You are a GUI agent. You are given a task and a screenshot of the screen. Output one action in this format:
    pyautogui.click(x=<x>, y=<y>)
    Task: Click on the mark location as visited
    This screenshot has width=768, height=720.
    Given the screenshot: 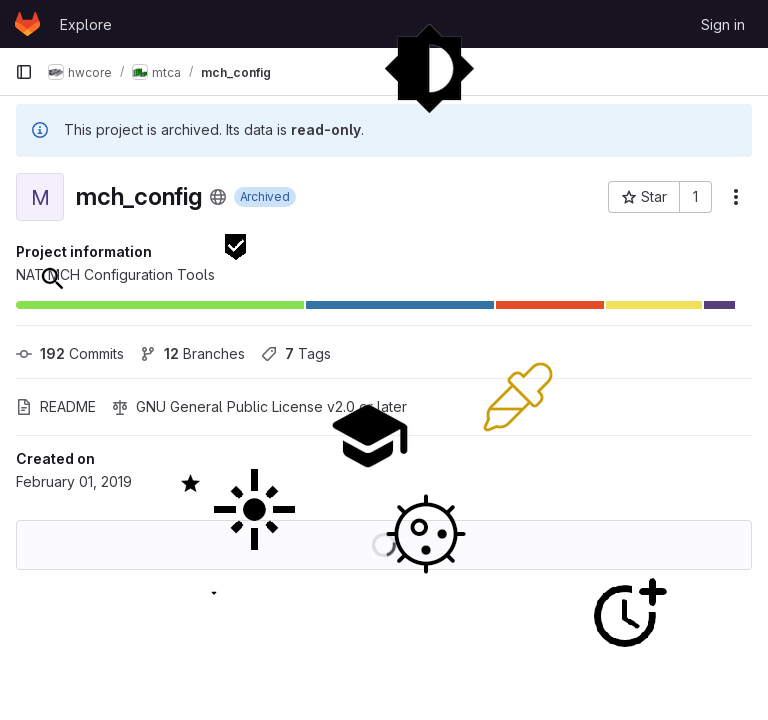 What is the action you would take?
    pyautogui.click(x=236, y=247)
    